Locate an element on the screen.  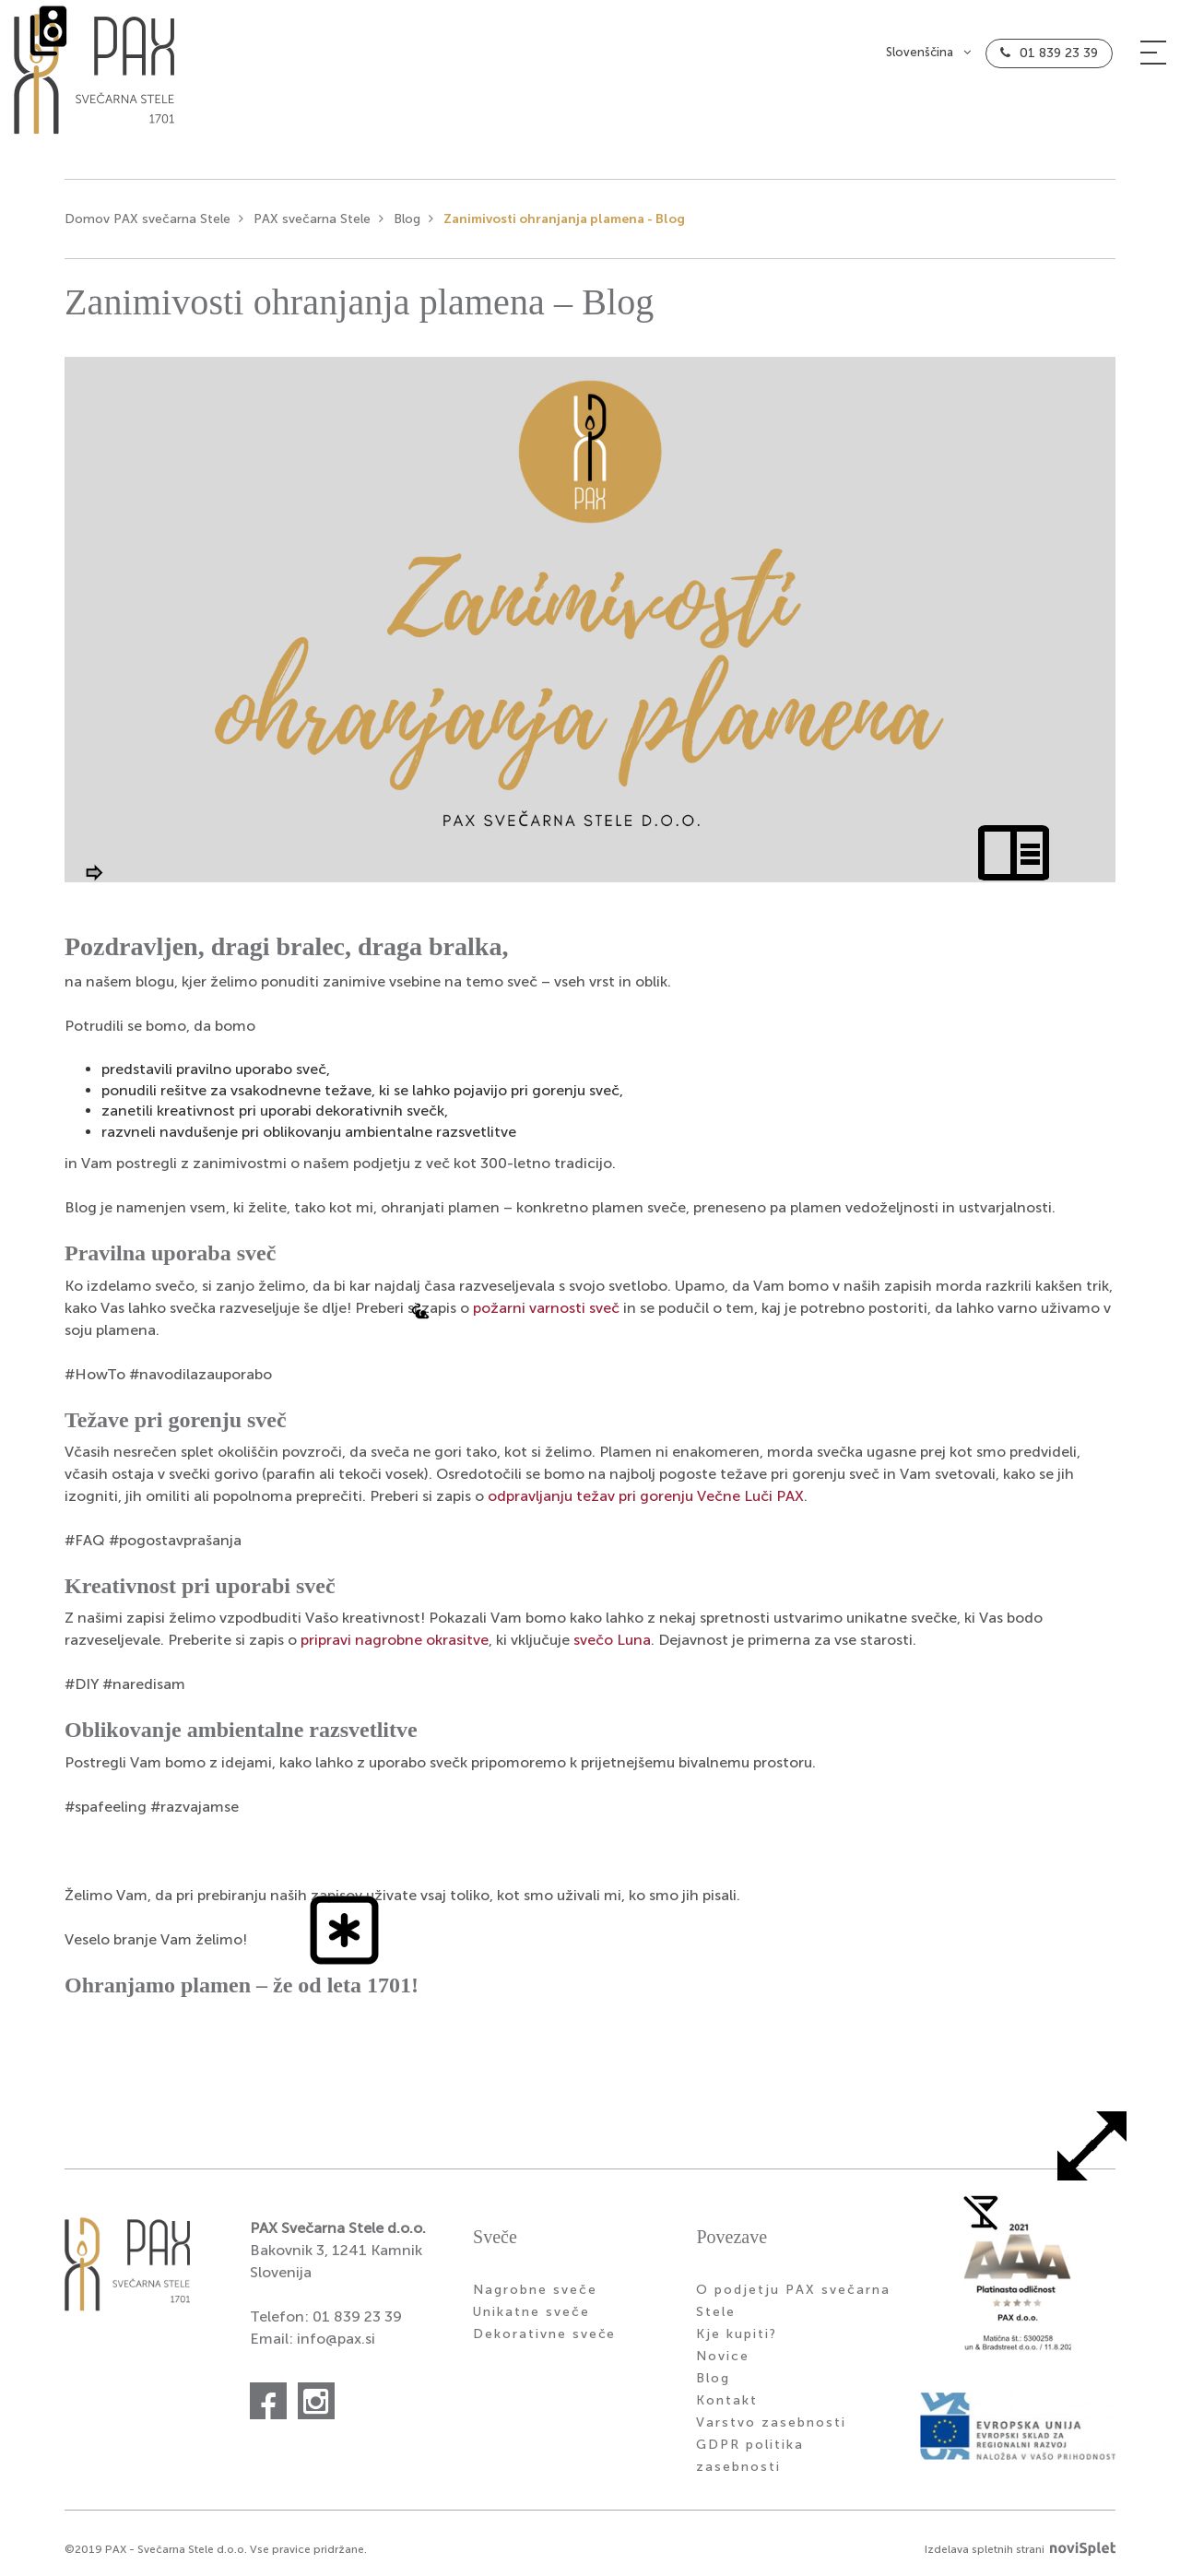
indicates an alcohol-free zone or no drinks allowed is located at coordinates (982, 2212).